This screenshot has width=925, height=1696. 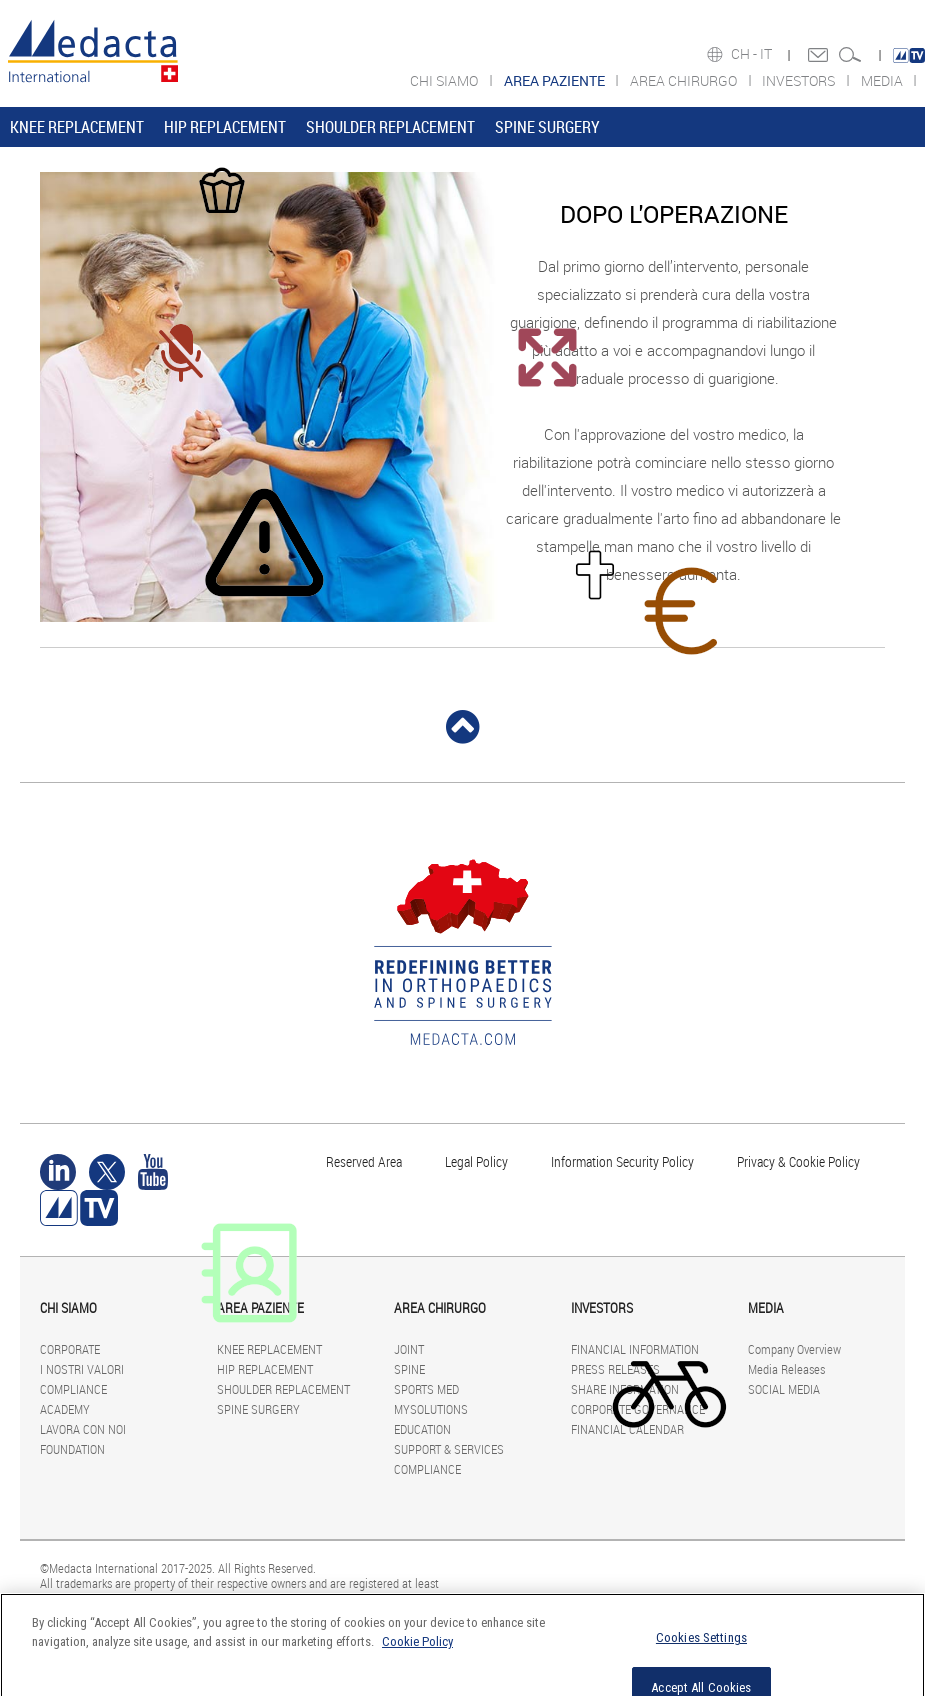 I want to click on mute your microphone, so click(x=181, y=352).